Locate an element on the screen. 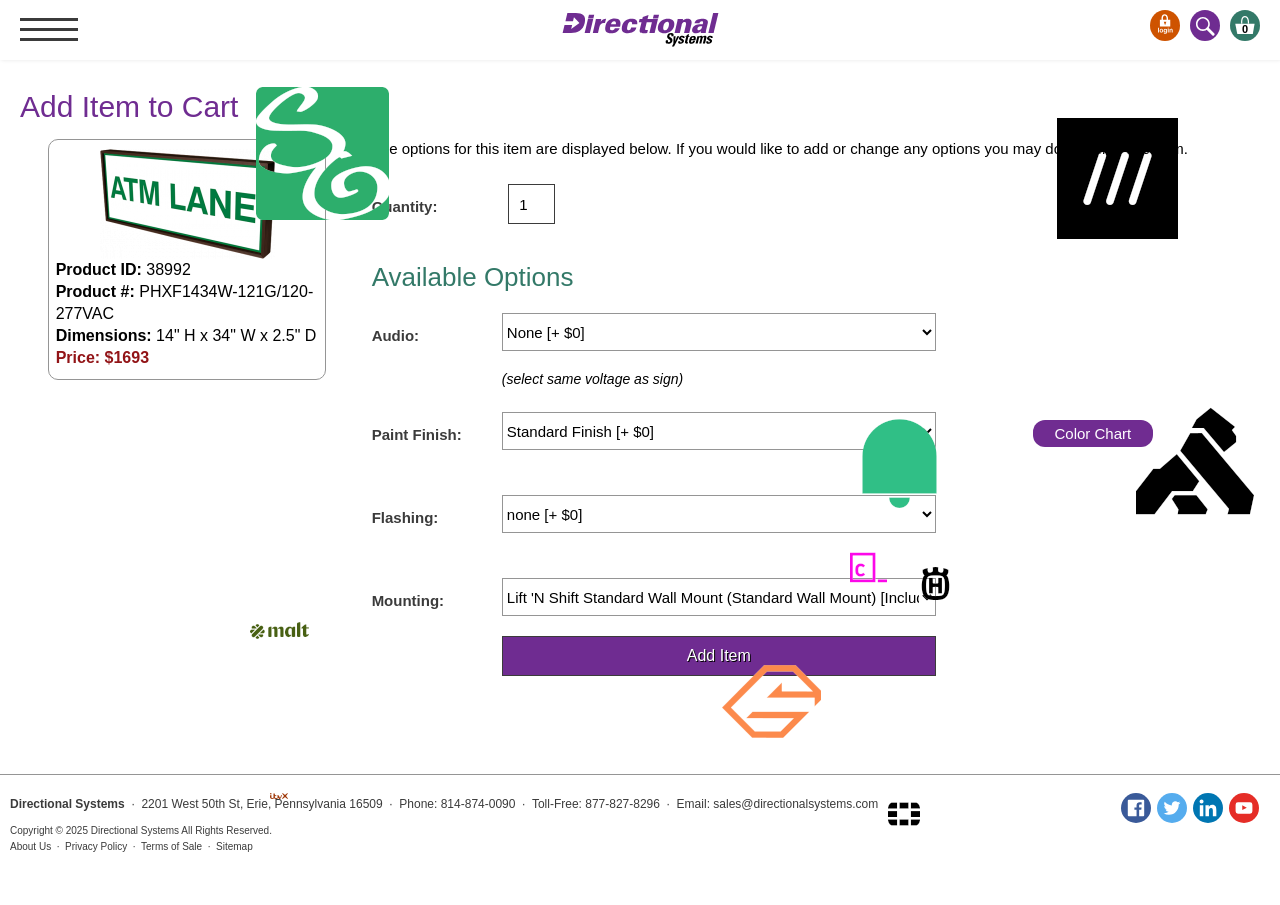 The image size is (1280, 905). open codecademy app or website is located at coordinates (868, 567).